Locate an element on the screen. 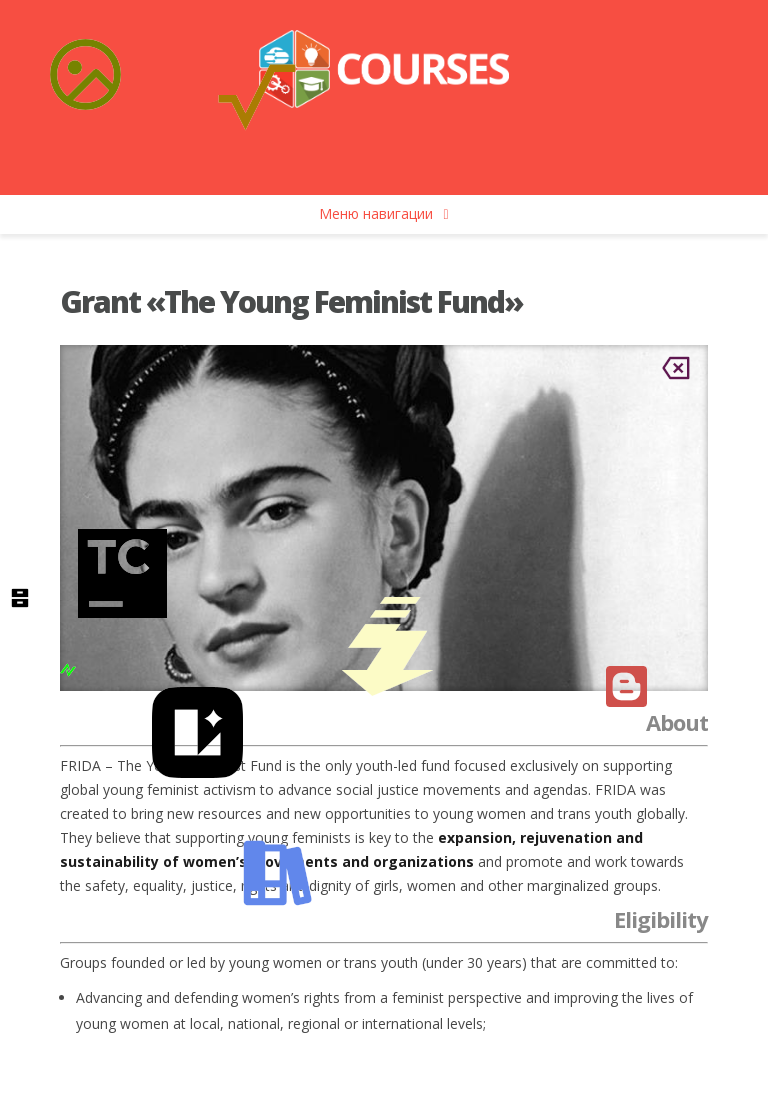 The height and width of the screenshot is (1120, 768). access your library or collection is located at coordinates (276, 873).